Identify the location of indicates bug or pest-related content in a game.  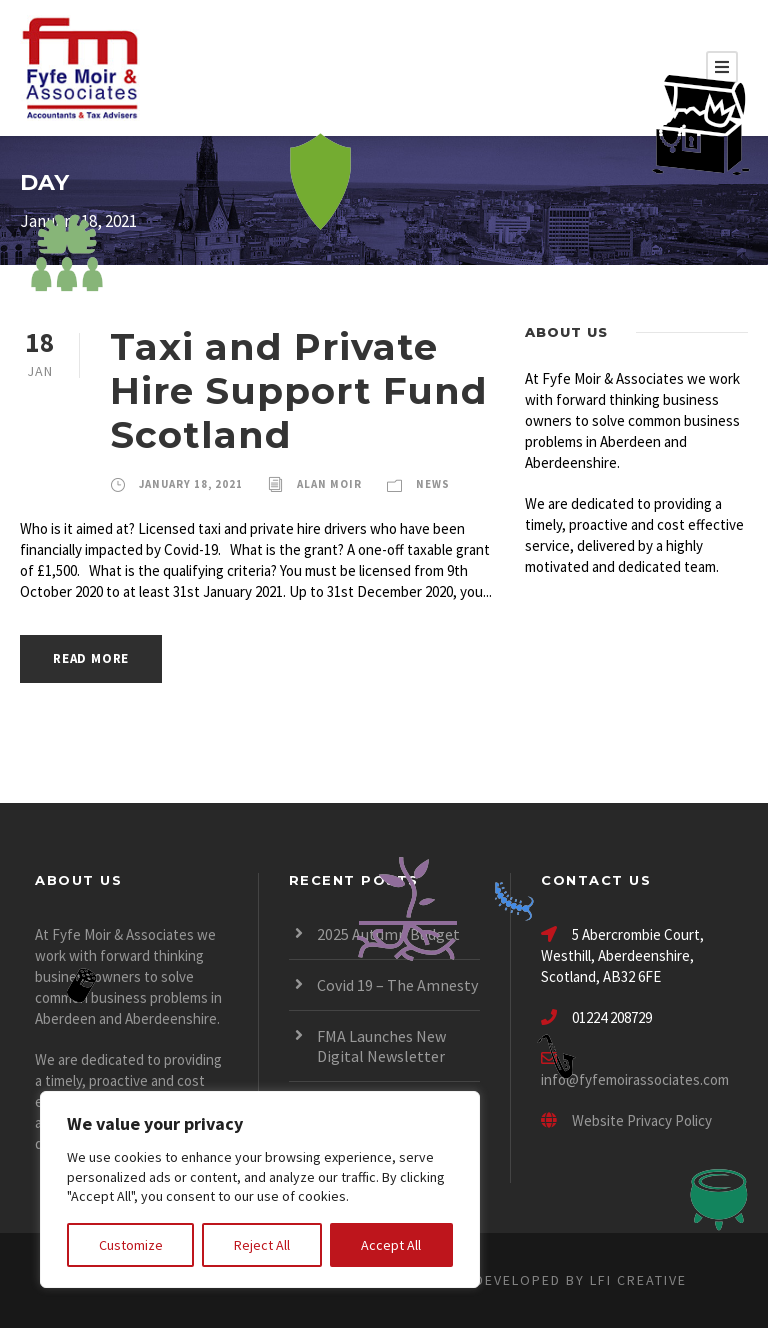
(514, 901).